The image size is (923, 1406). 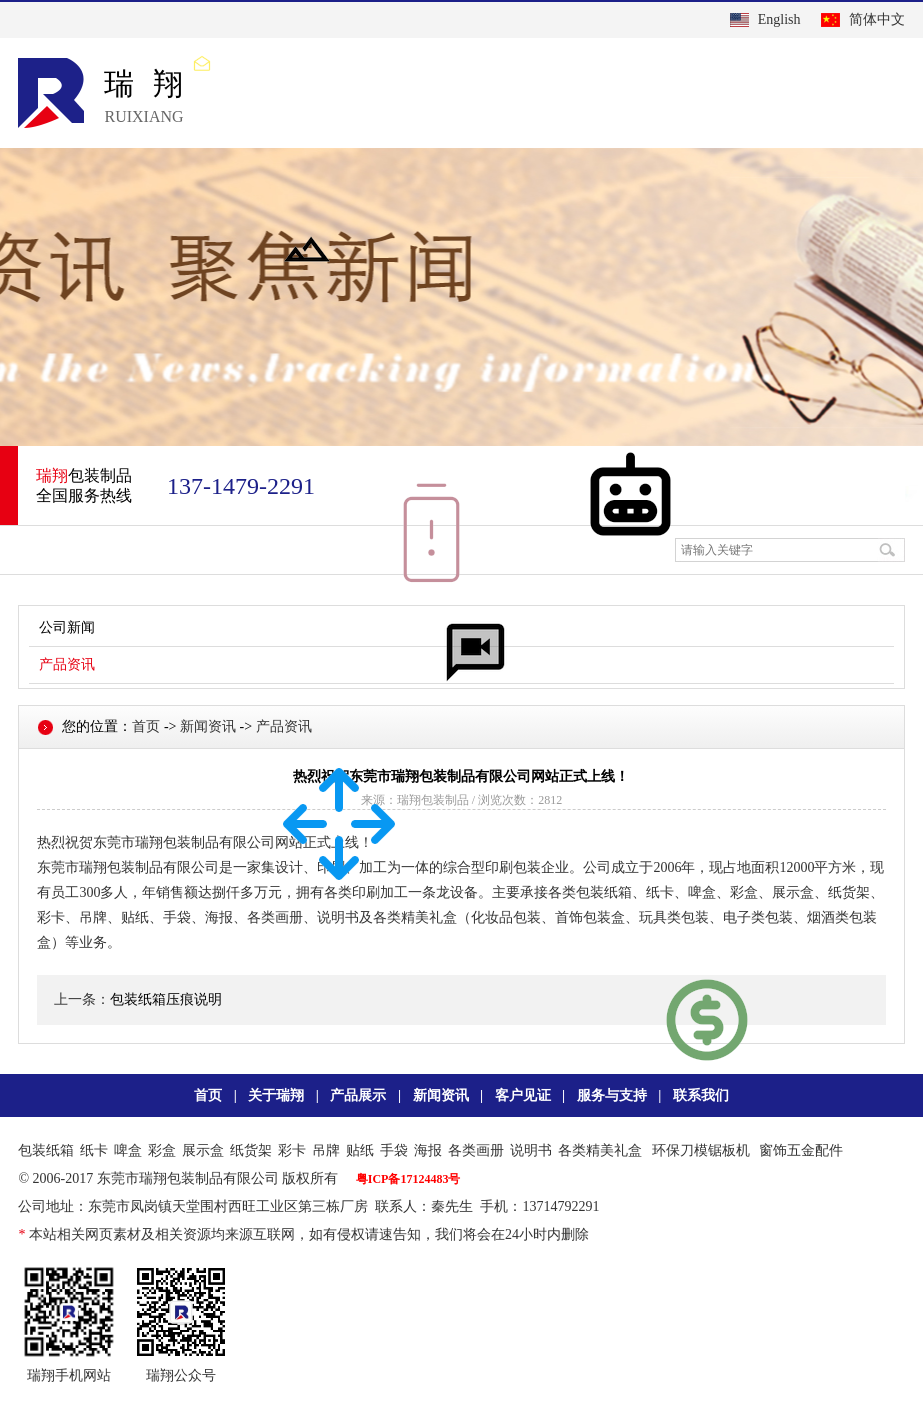 I want to click on view open or read messages, so click(x=202, y=64).